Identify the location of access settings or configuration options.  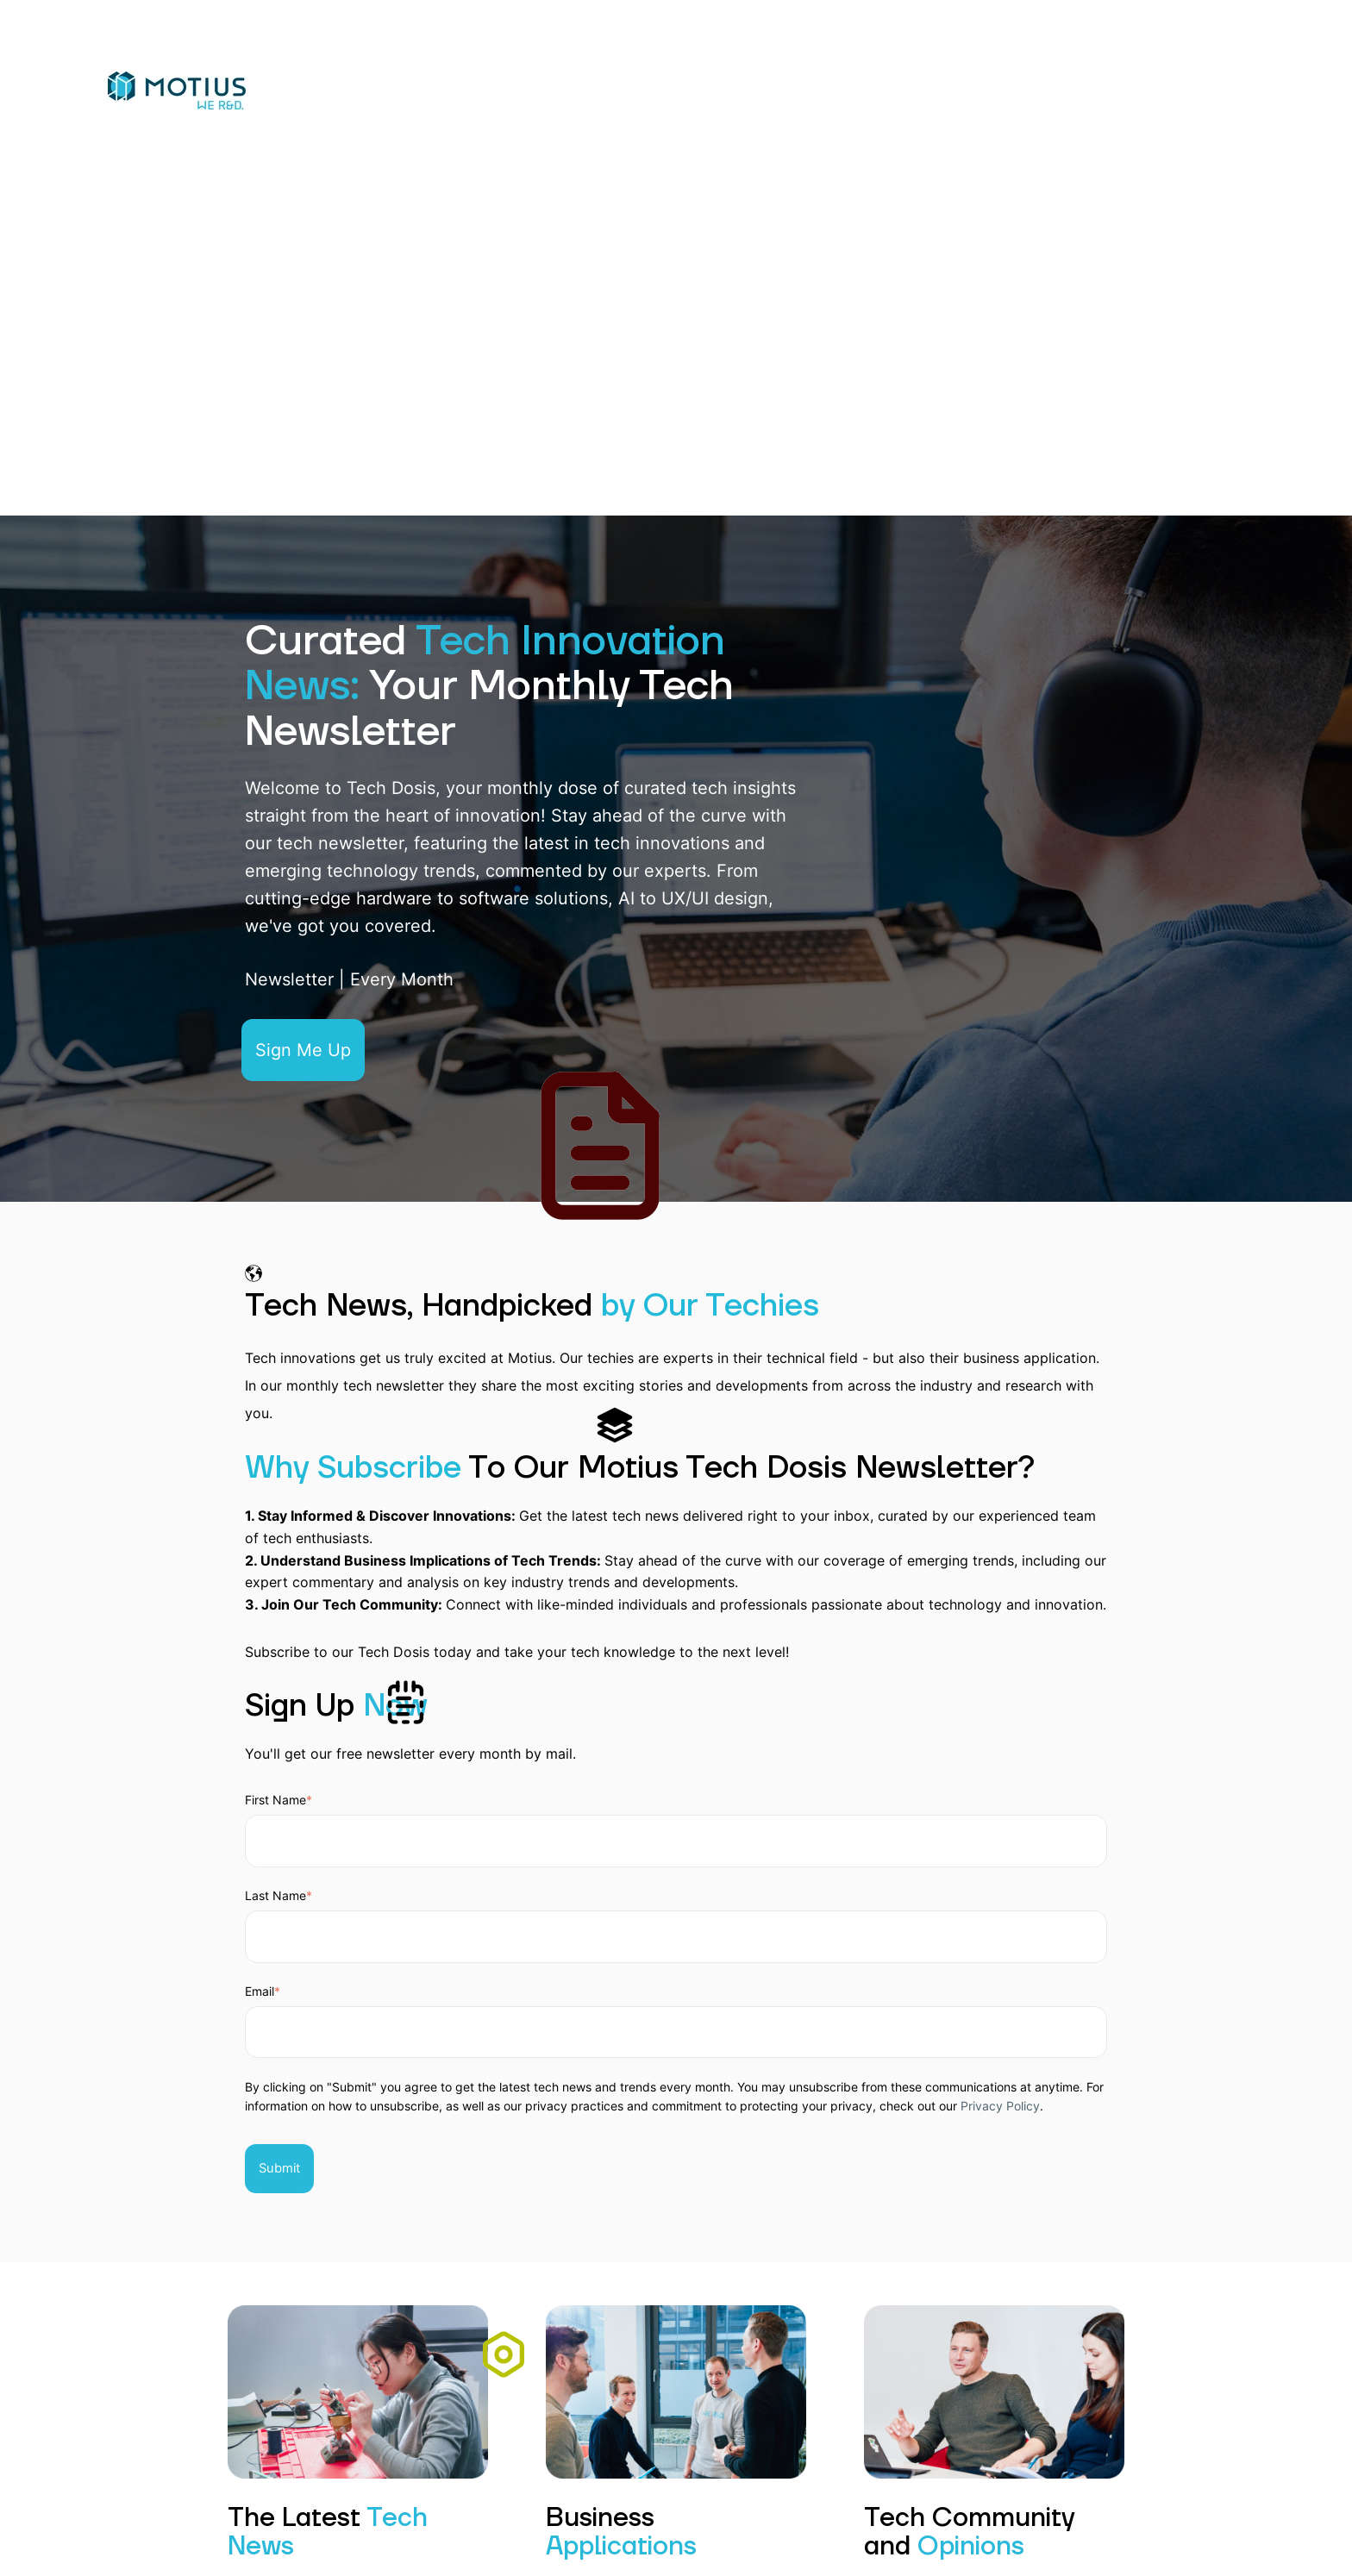
(504, 2354).